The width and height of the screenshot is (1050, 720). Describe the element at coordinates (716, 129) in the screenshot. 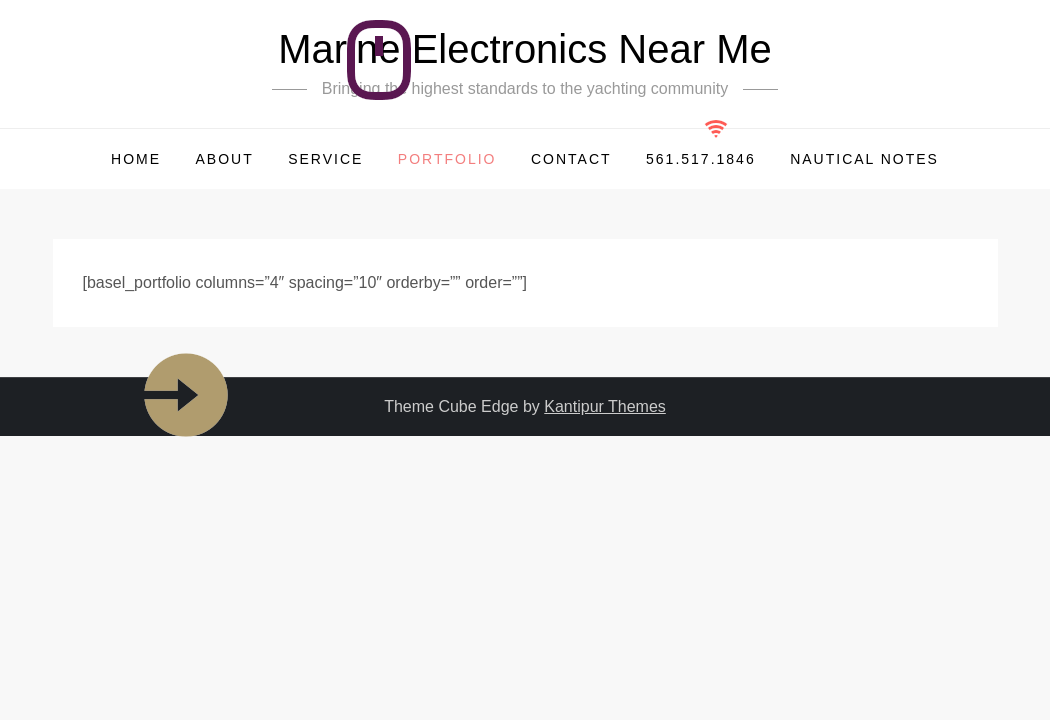

I see `indicates active wifi connection` at that location.